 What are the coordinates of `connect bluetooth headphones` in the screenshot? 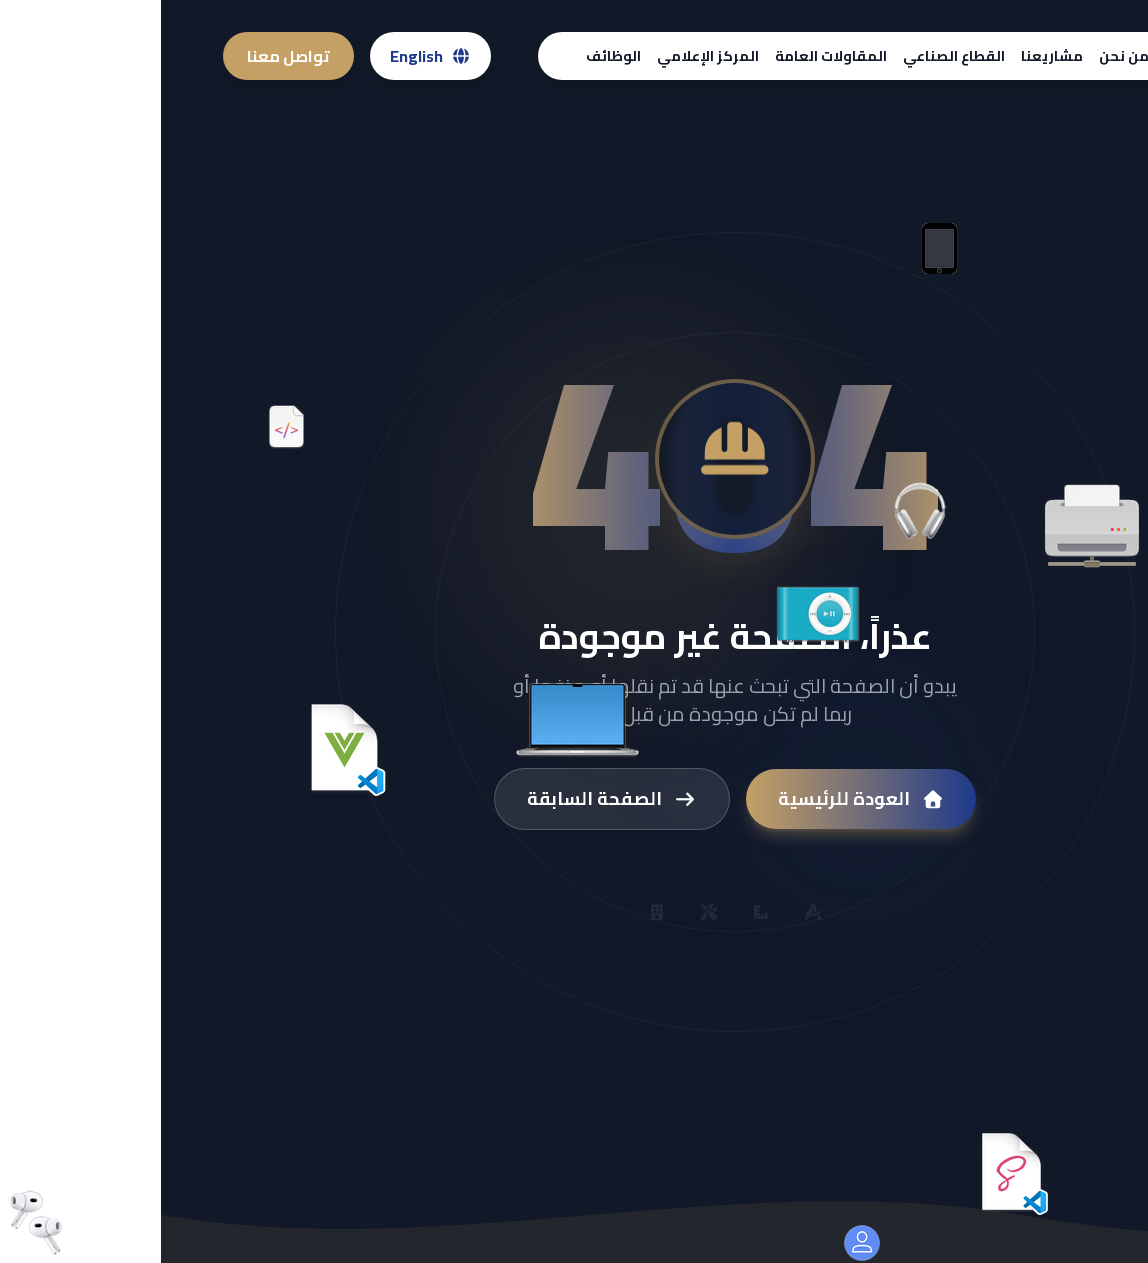 It's located at (920, 511).